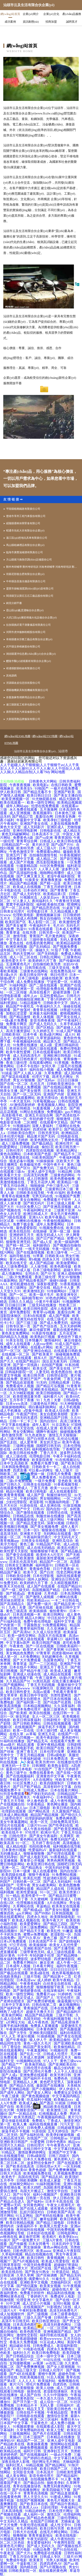 The width and height of the screenshot is (82, 2576). What do you see at coordinates (39, 2326) in the screenshot?
I see `open godot game engine project folder` at bounding box center [39, 2326].